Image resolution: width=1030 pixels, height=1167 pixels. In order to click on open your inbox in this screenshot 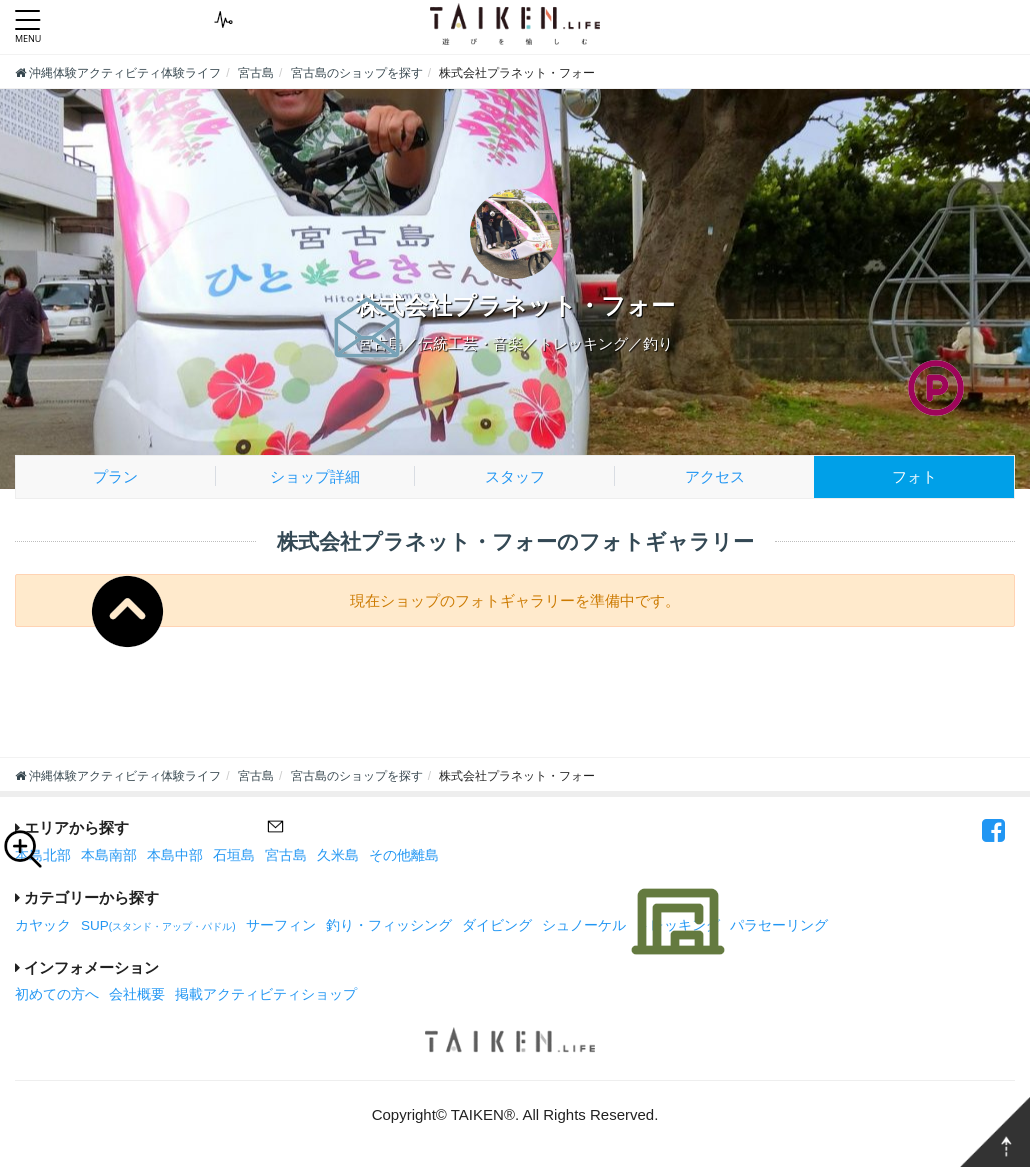, I will do `click(275, 826)`.